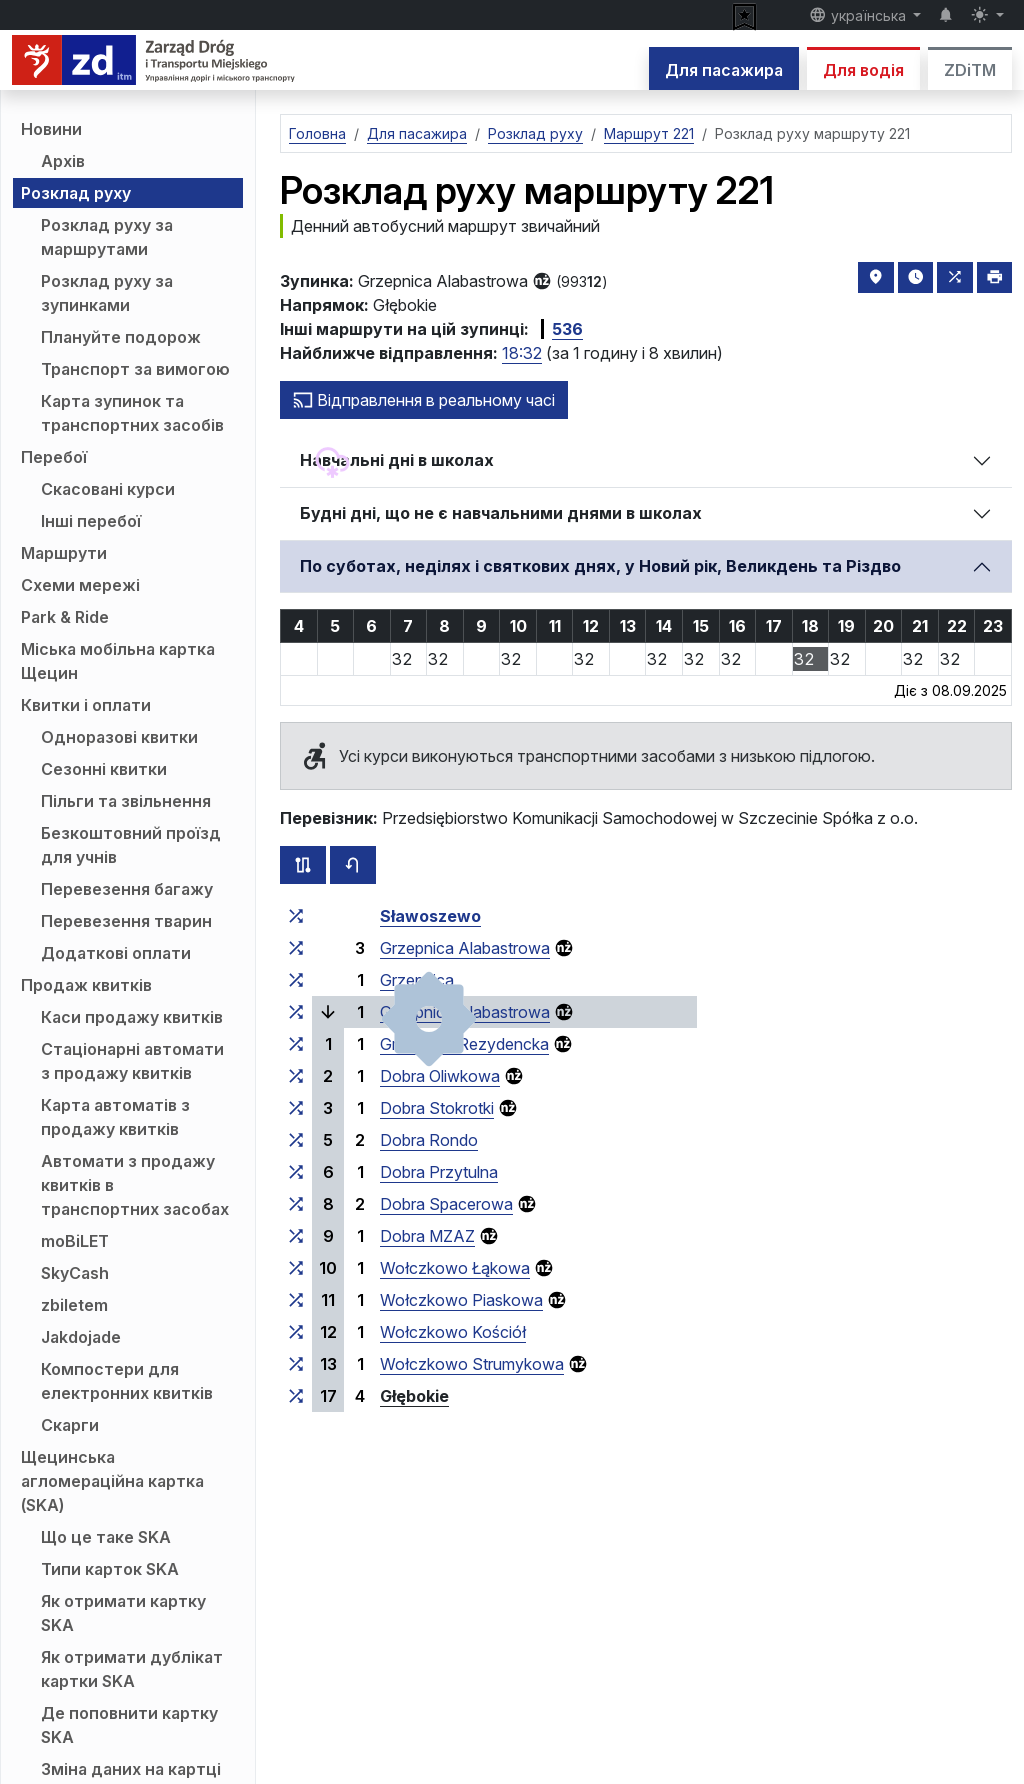 The height and width of the screenshot is (1784, 1024). Describe the element at coordinates (332, 462) in the screenshot. I see `indicates snowy weather conditions` at that location.